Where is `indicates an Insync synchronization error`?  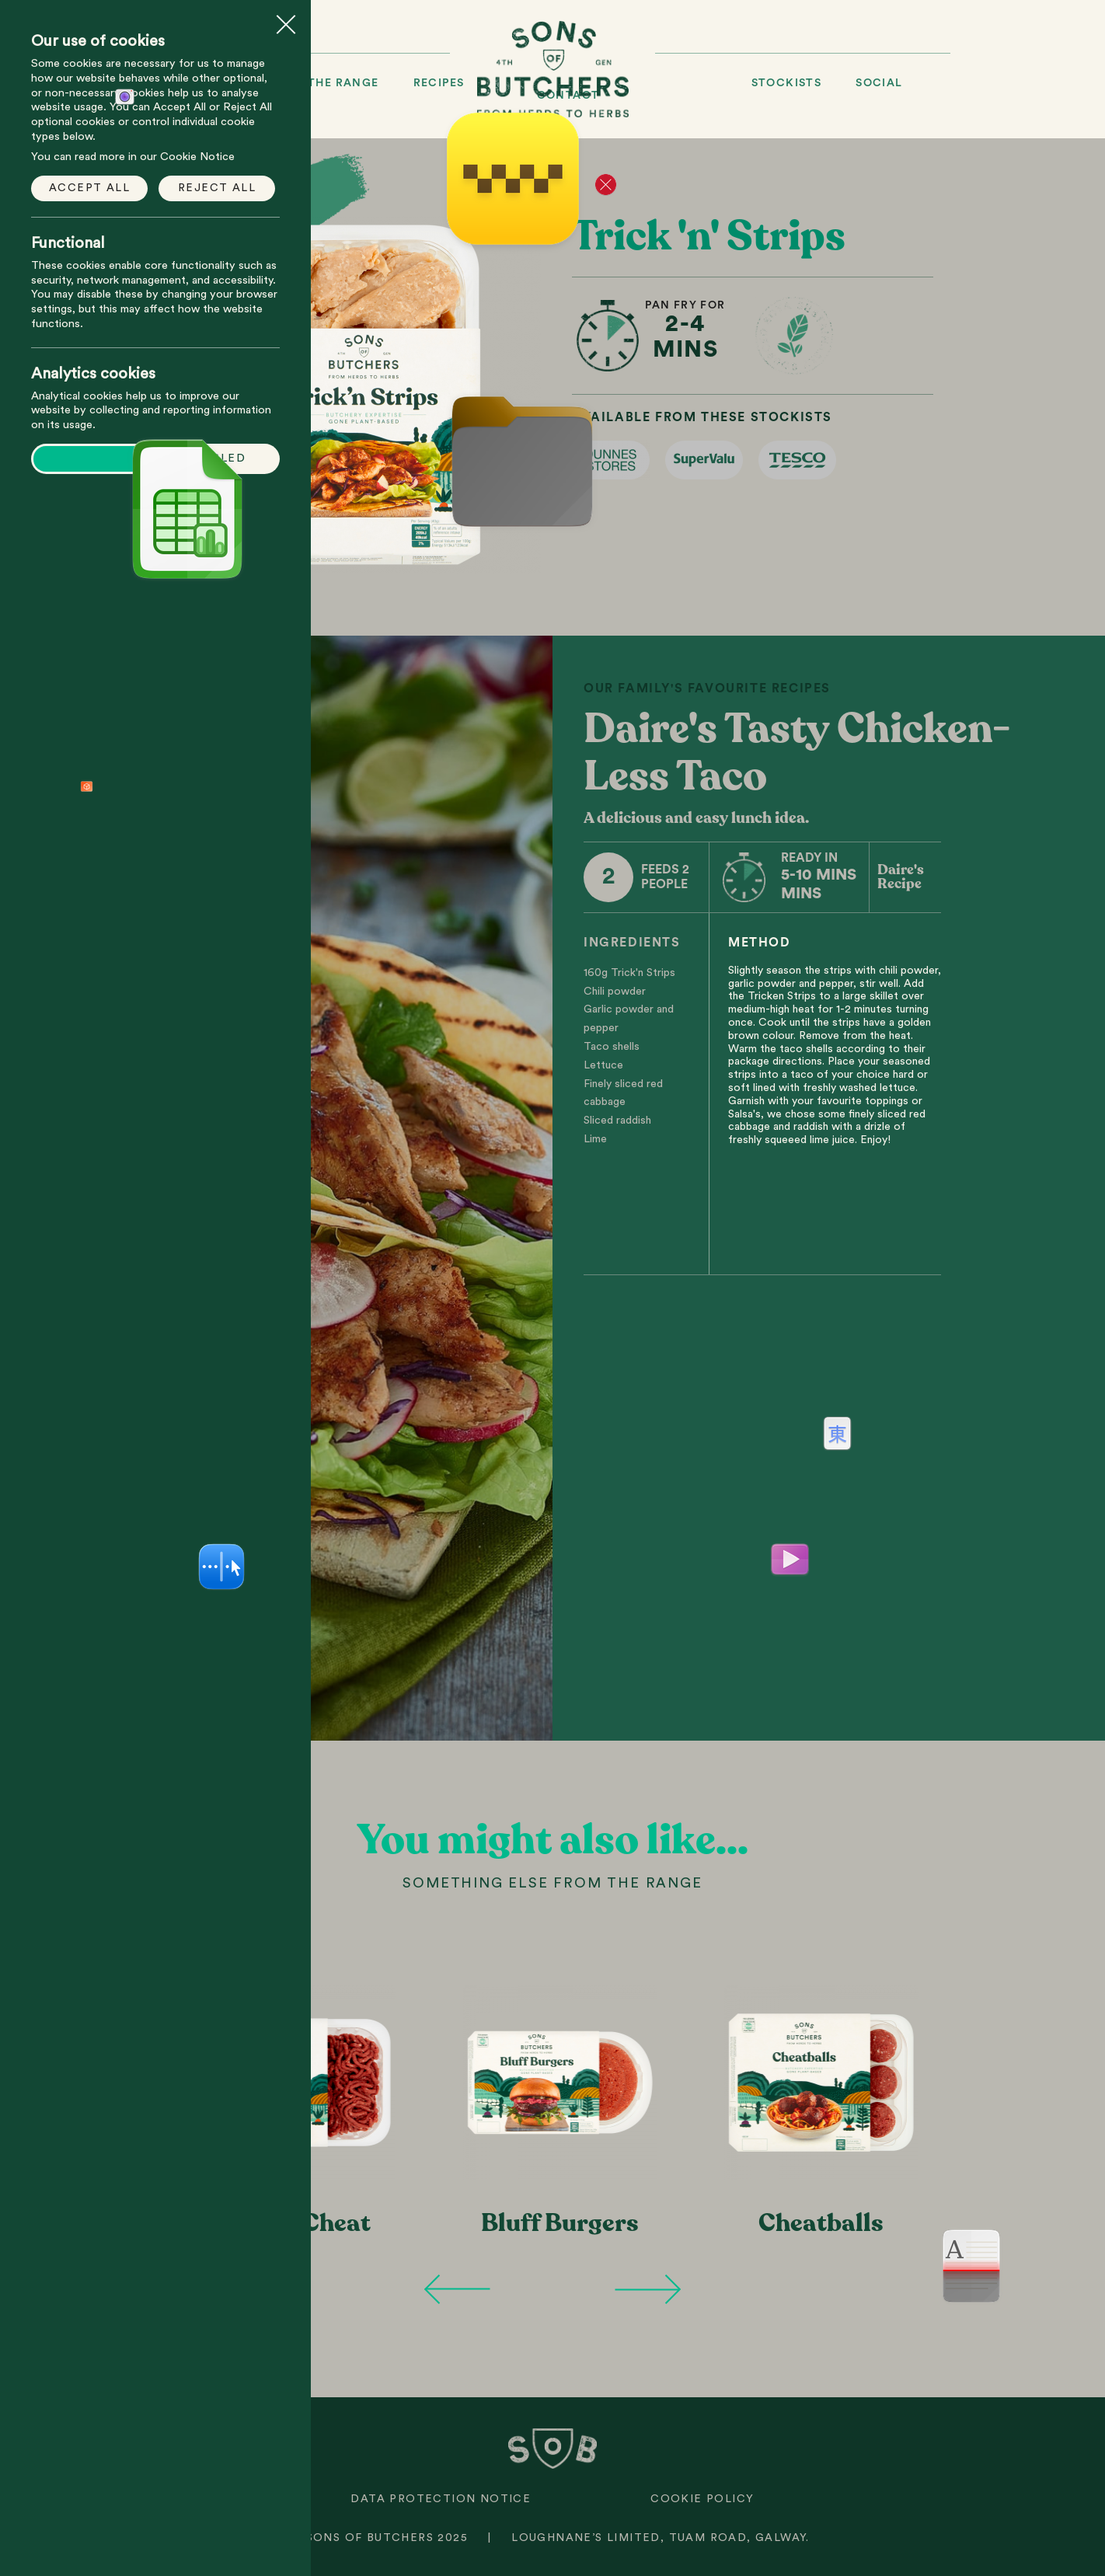
indicates an Insync synchronization error is located at coordinates (605, 184).